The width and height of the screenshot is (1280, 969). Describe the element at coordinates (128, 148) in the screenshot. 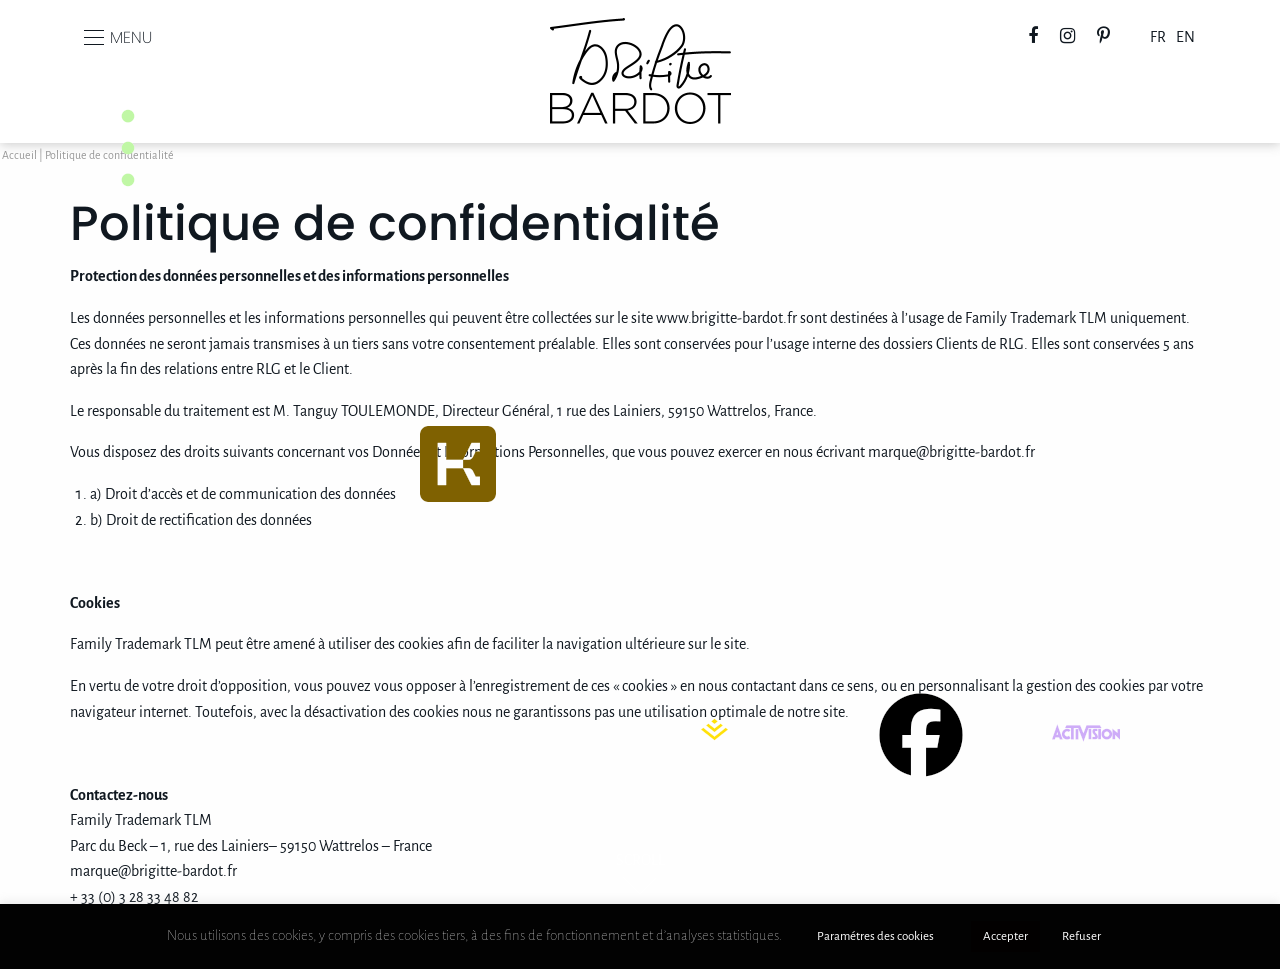

I see `open more options menu` at that location.